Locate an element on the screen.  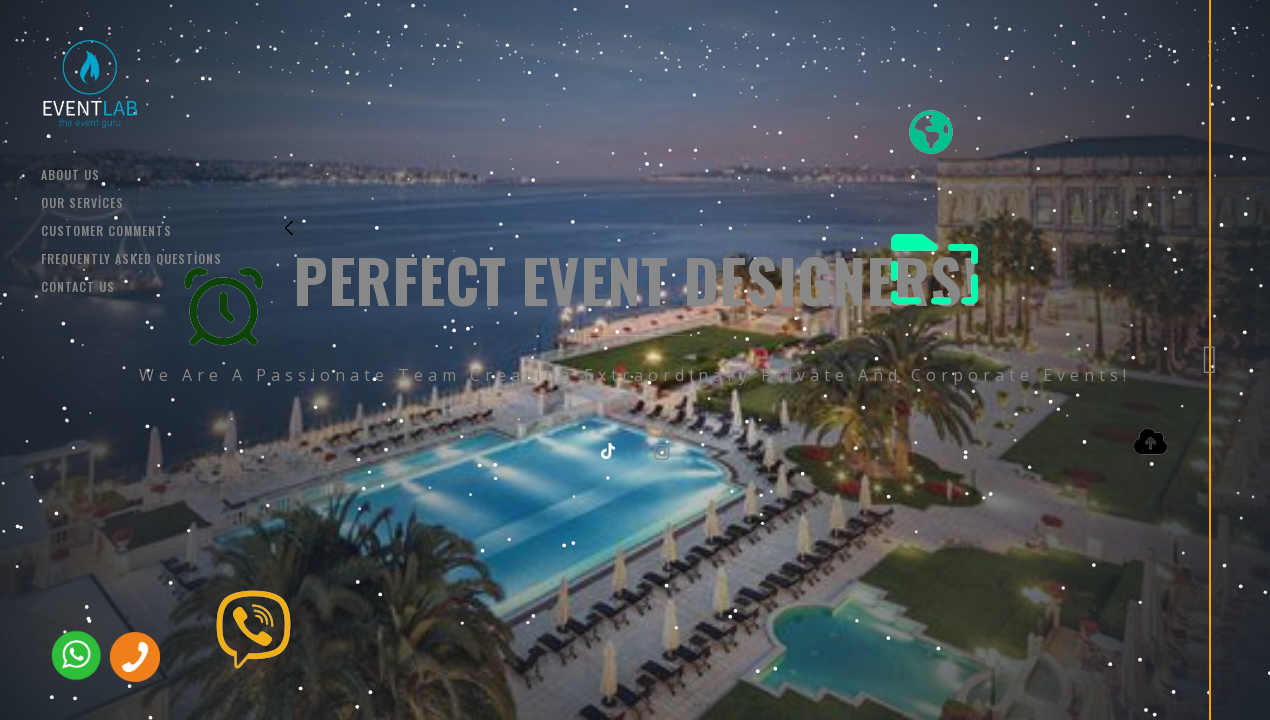
set or manage alarms is located at coordinates (223, 306).